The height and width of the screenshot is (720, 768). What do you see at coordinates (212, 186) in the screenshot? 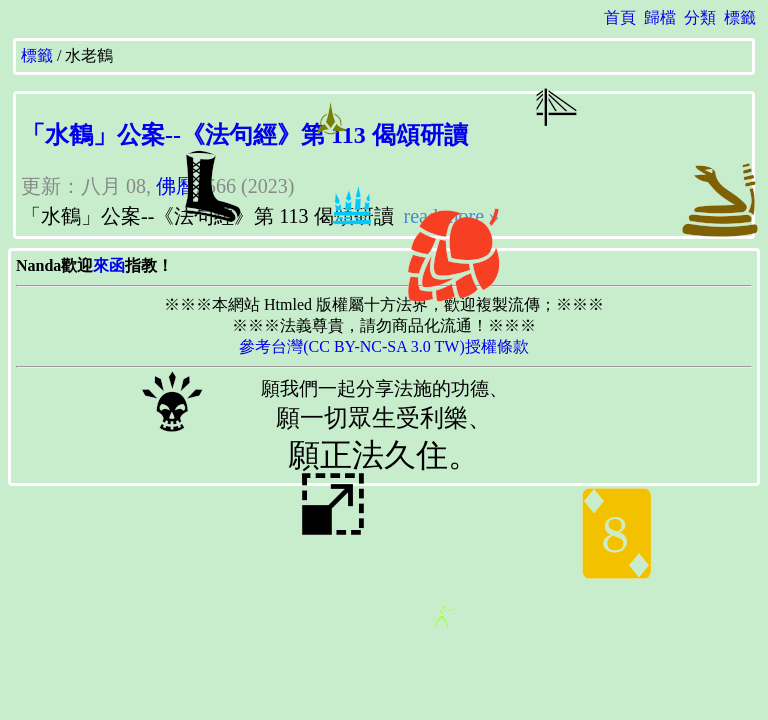
I see `select footwear or boot equipment` at bounding box center [212, 186].